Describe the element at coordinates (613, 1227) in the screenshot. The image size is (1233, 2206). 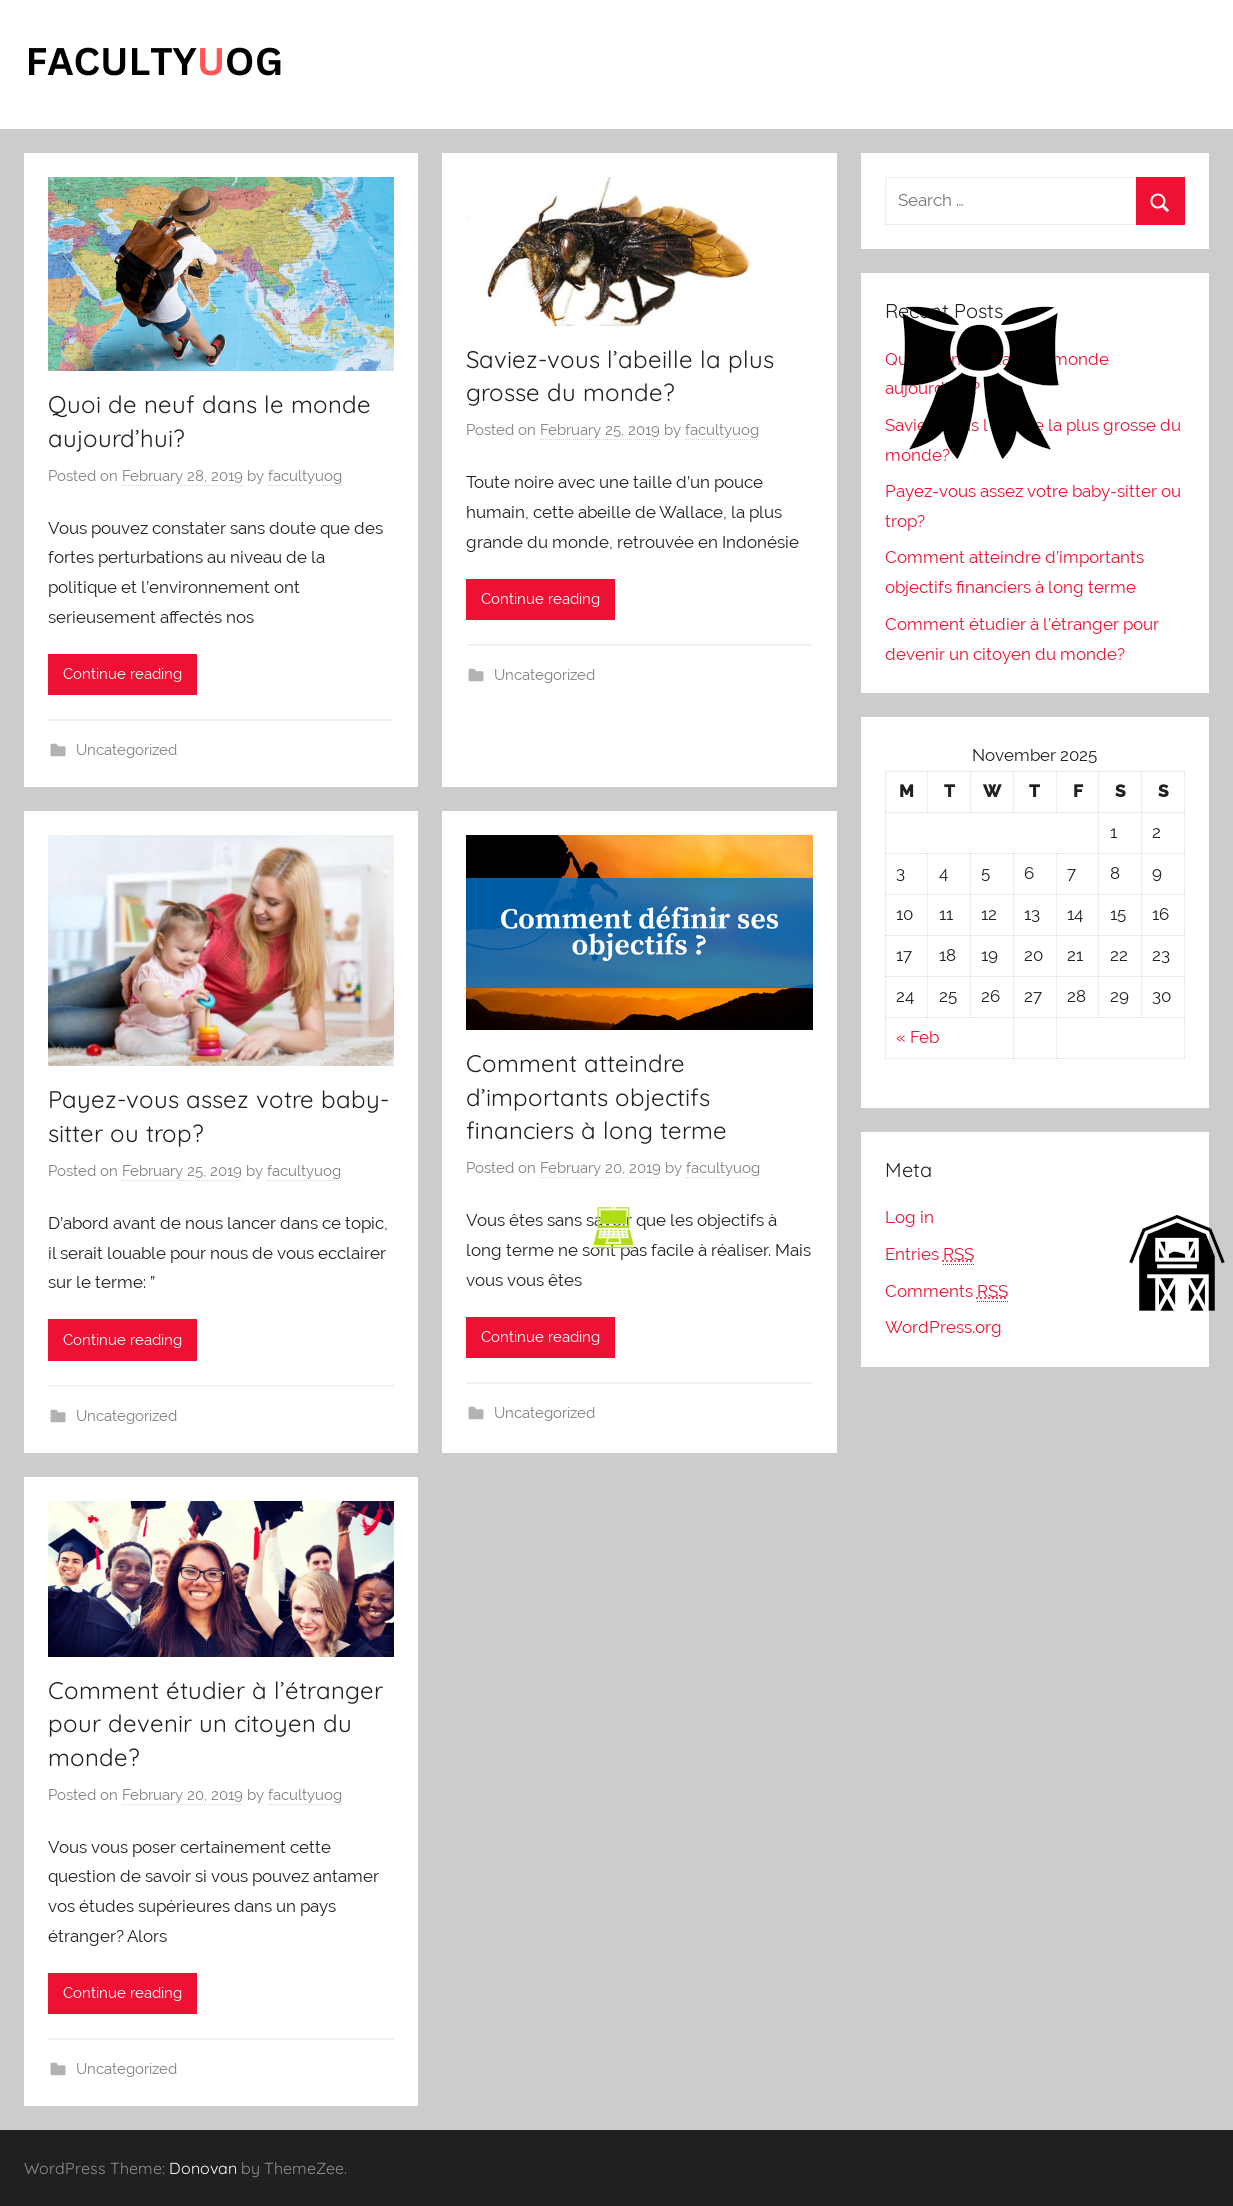
I see `access desktop or laptop version of the site` at that location.